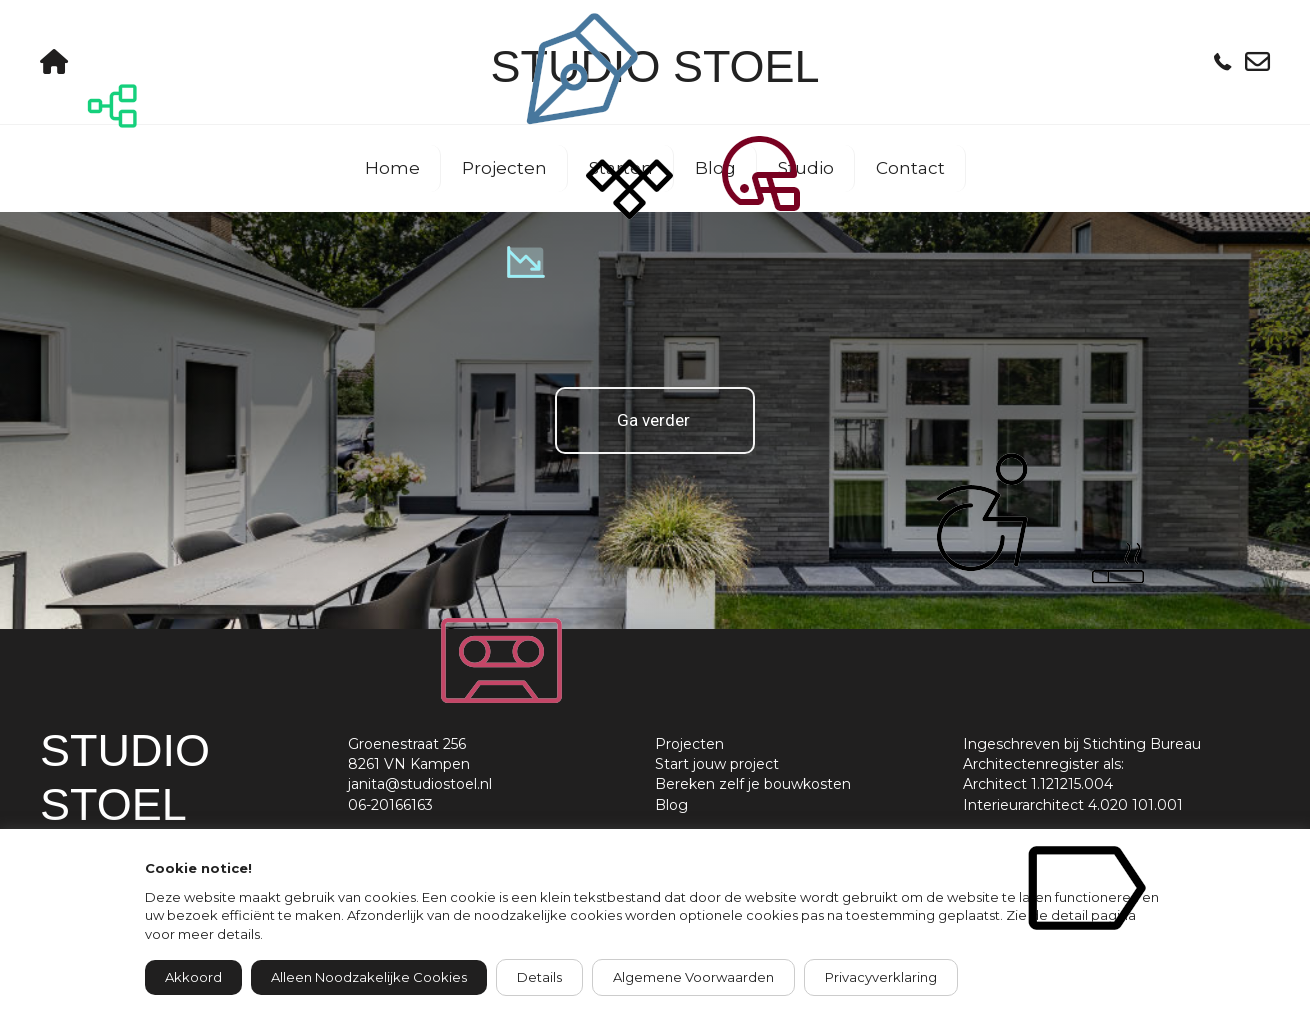  What do you see at coordinates (1083, 888) in the screenshot?
I see `add a tag or label to an item` at bounding box center [1083, 888].